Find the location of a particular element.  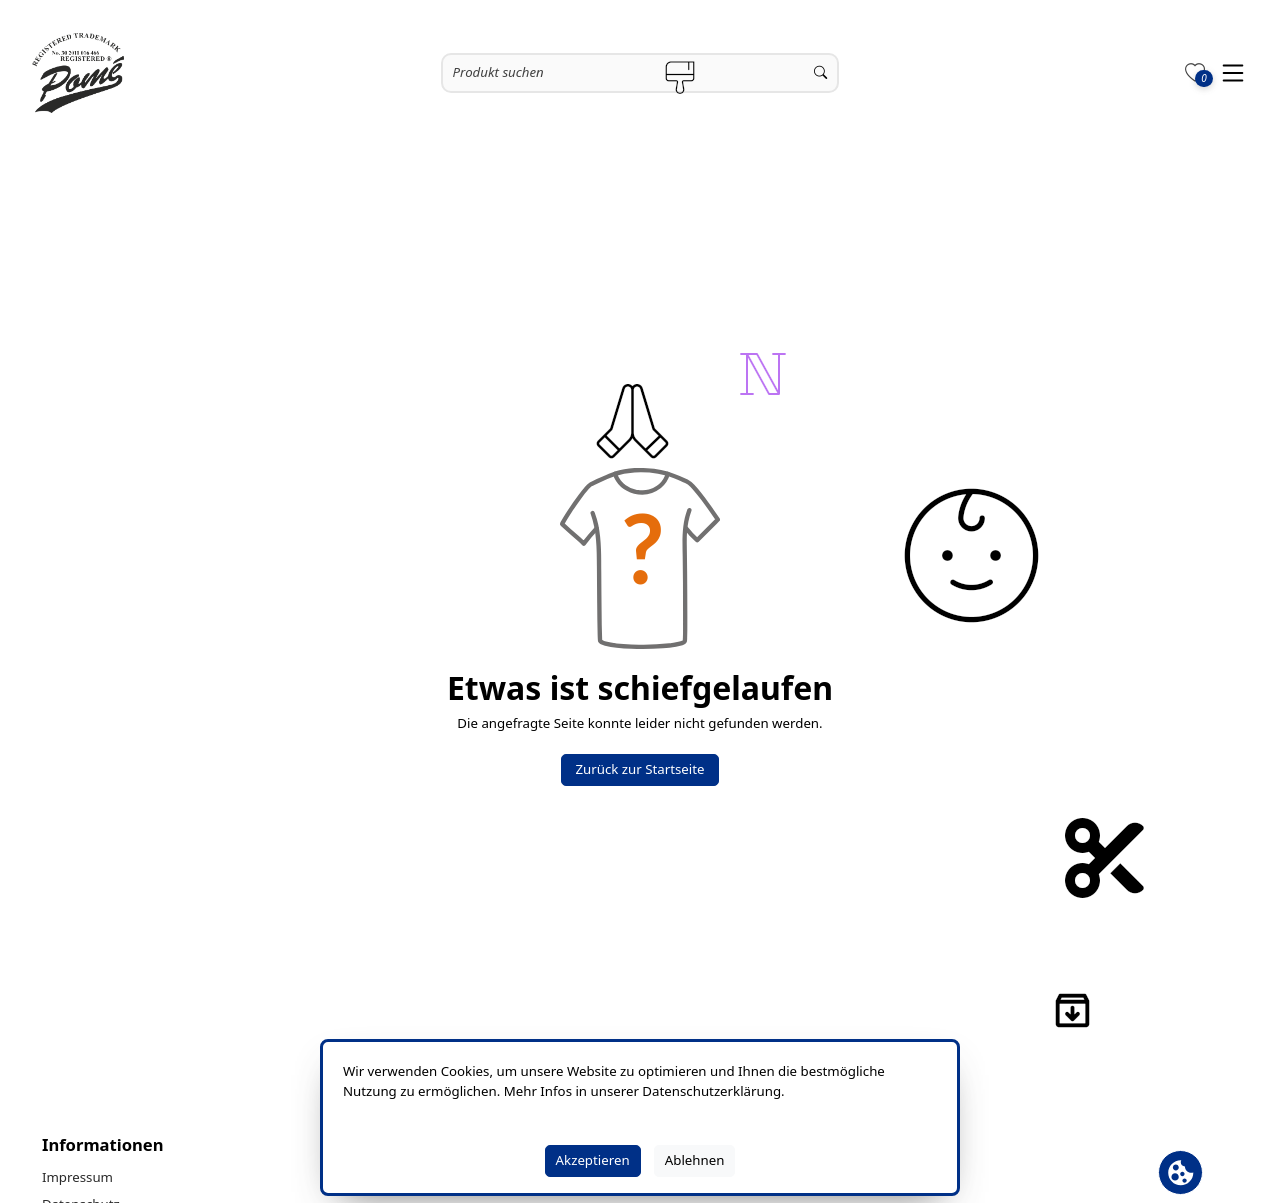

open Notion app is located at coordinates (763, 374).